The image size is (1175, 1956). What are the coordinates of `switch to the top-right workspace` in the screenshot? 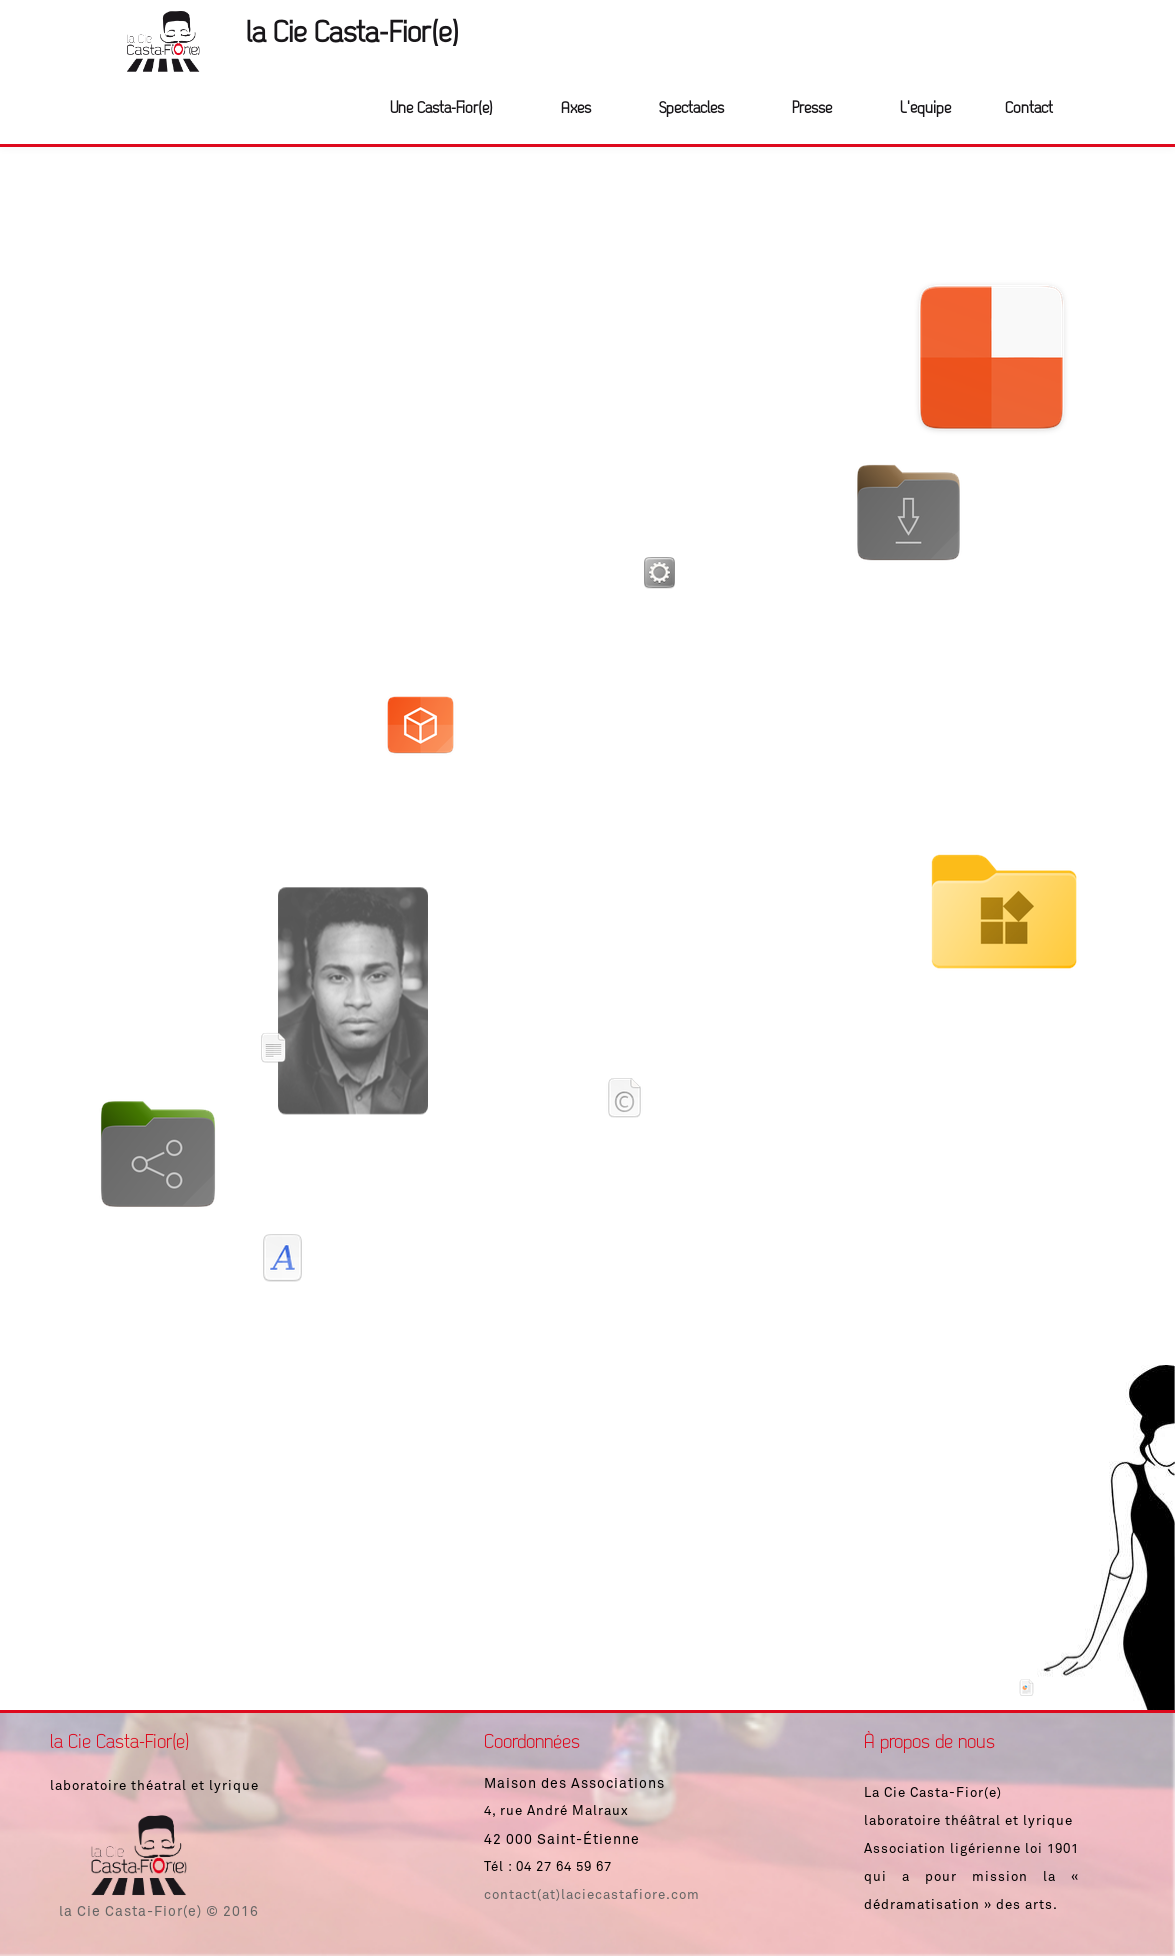 It's located at (991, 357).